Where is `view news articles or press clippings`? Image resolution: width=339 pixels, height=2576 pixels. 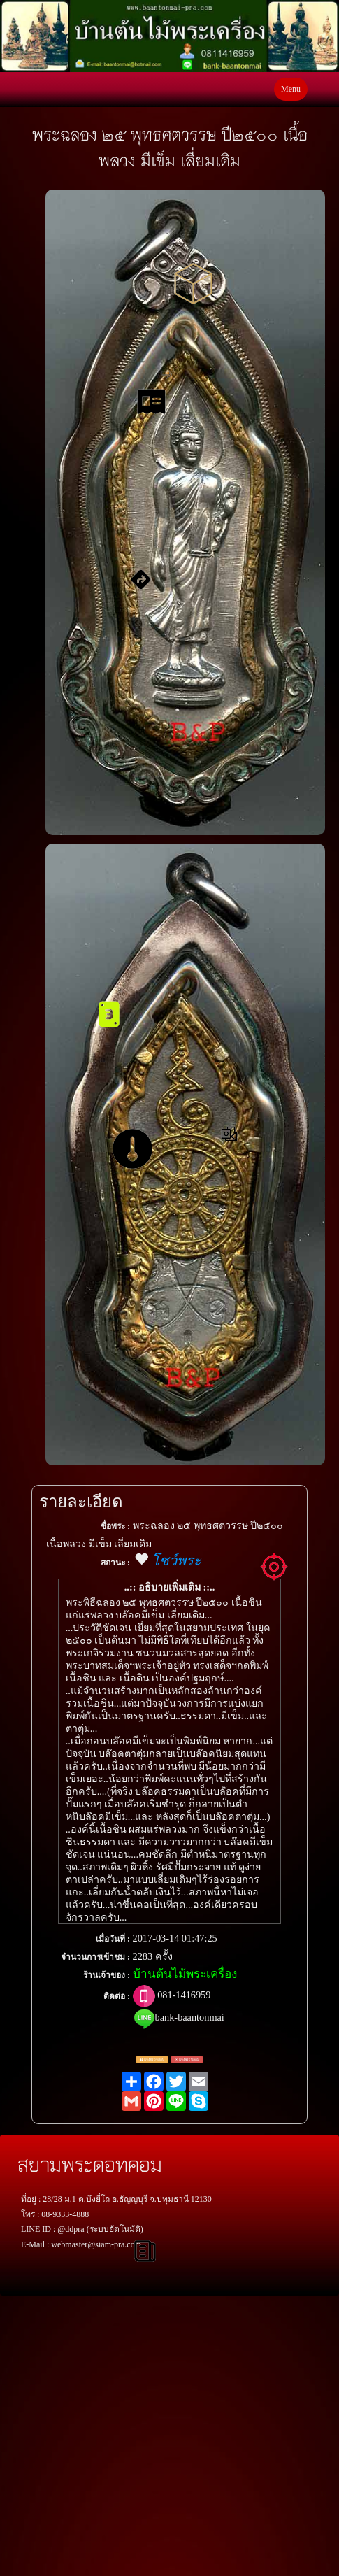
view news articles or press clippings is located at coordinates (151, 401).